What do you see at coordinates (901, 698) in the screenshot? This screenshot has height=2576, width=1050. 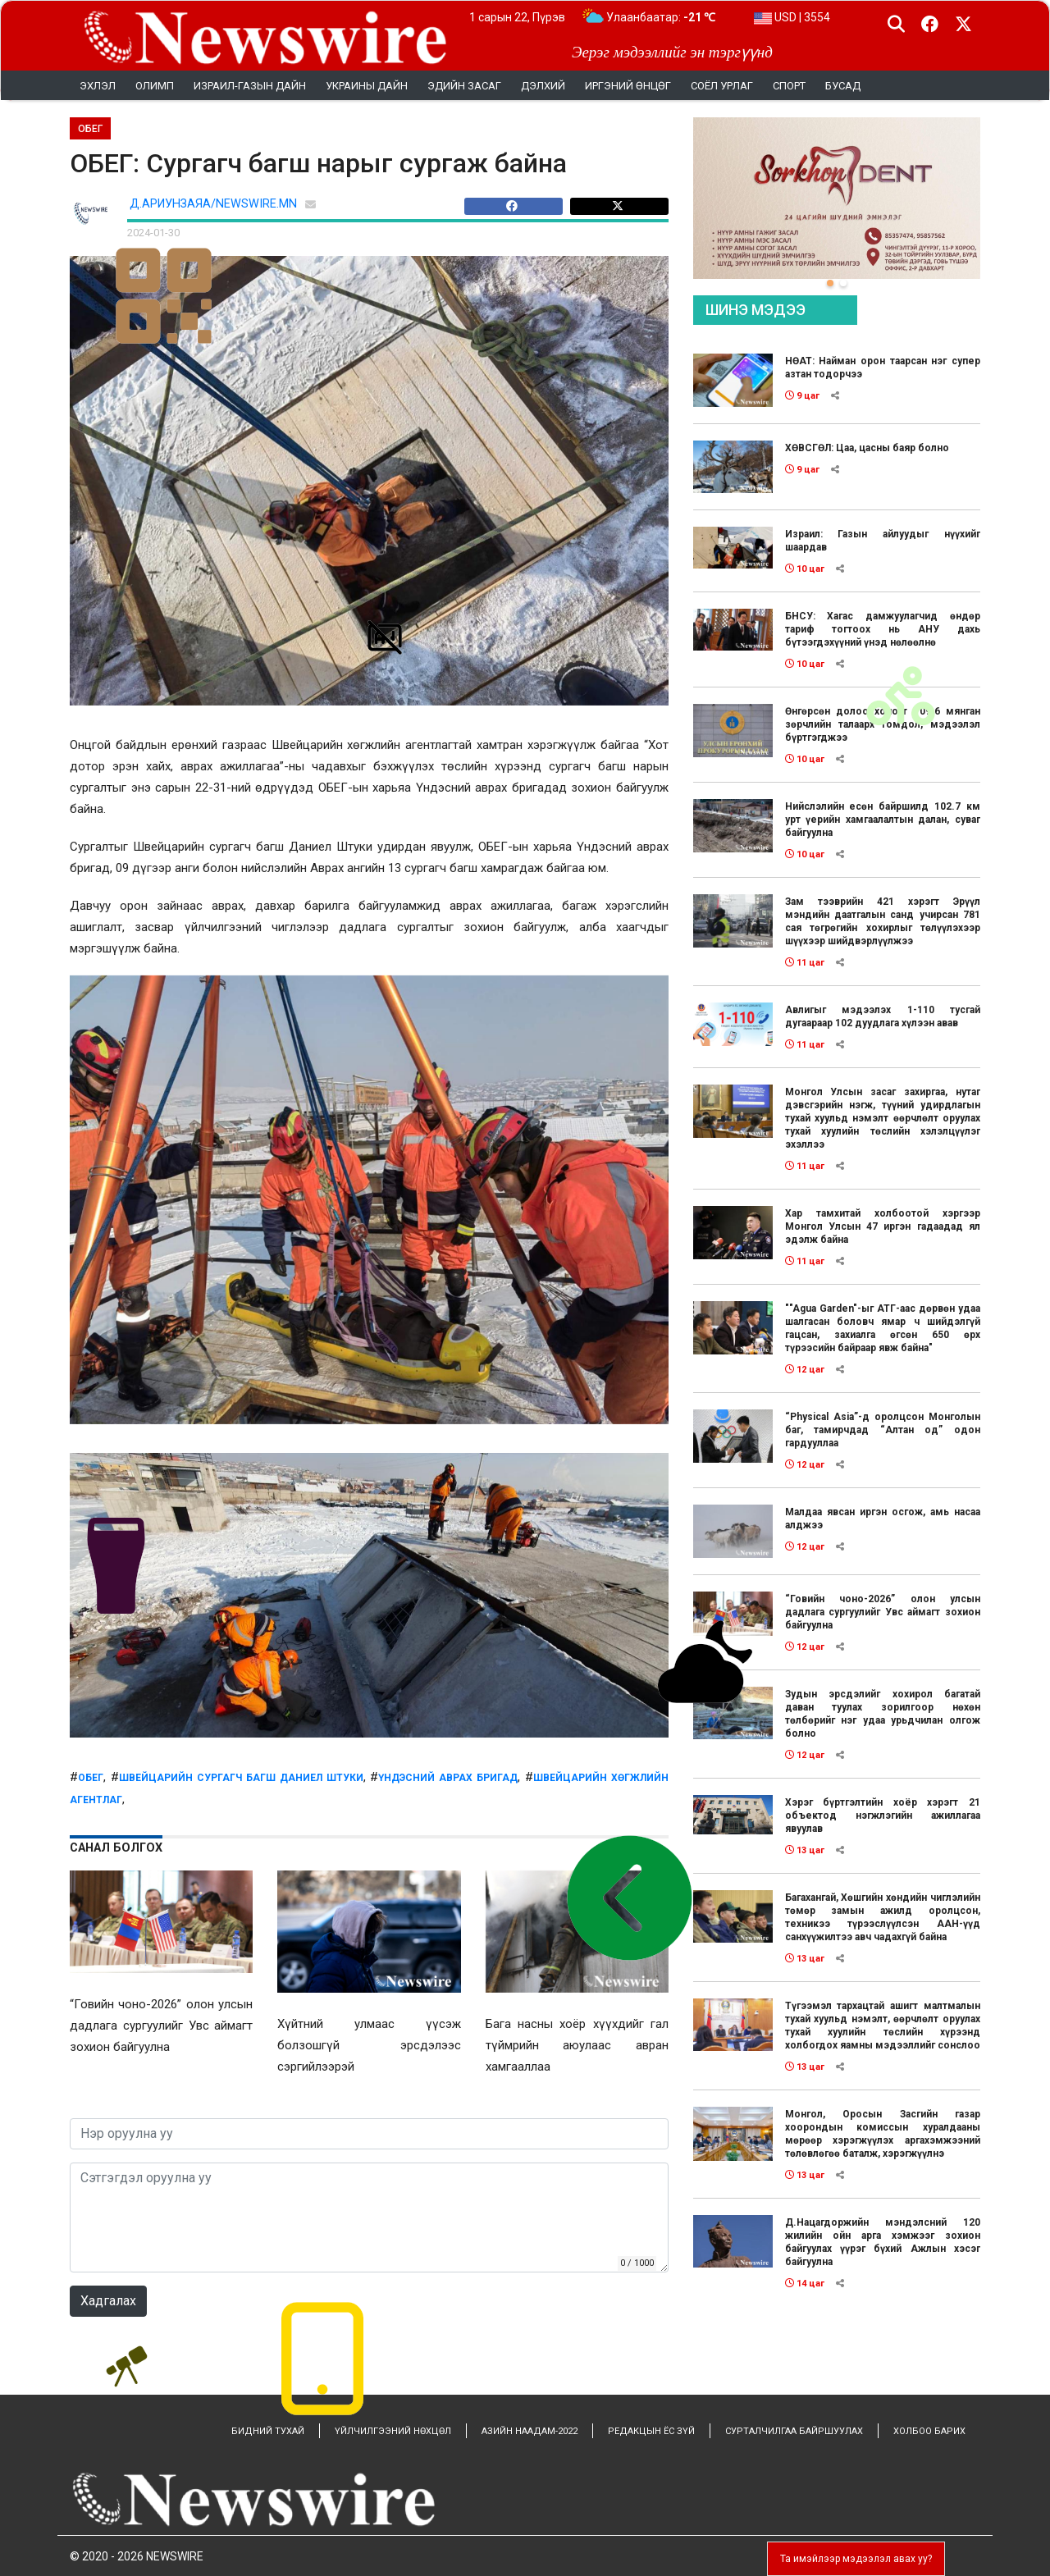 I see `access cycling or bike-related features` at bounding box center [901, 698].